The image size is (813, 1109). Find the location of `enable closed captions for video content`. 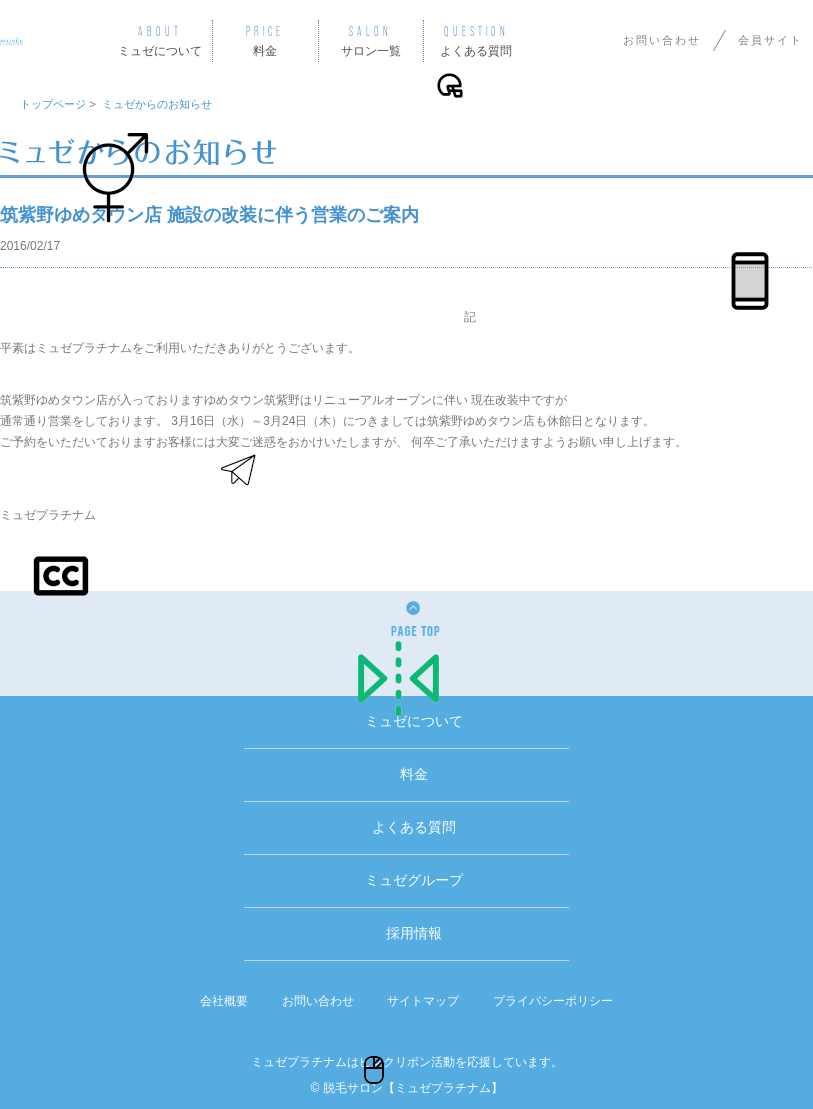

enable closed captions for video content is located at coordinates (61, 576).